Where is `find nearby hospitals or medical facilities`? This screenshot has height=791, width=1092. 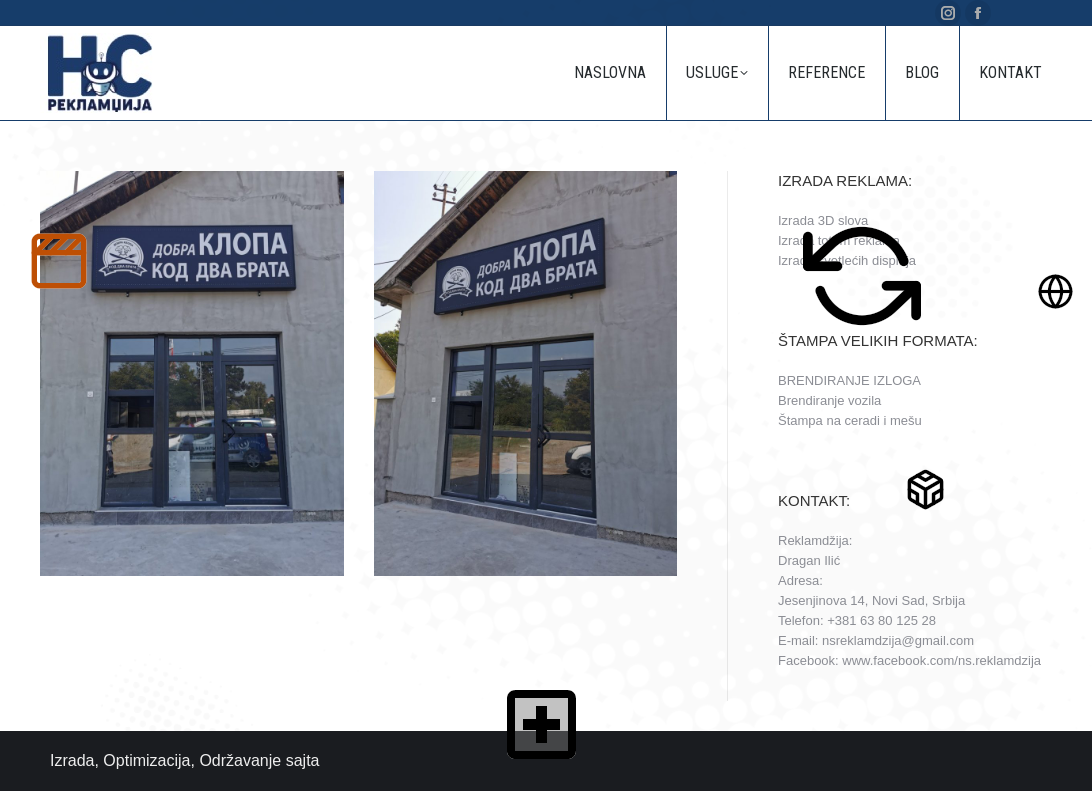 find nearby hospitals or medical facilities is located at coordinates (541, 724).